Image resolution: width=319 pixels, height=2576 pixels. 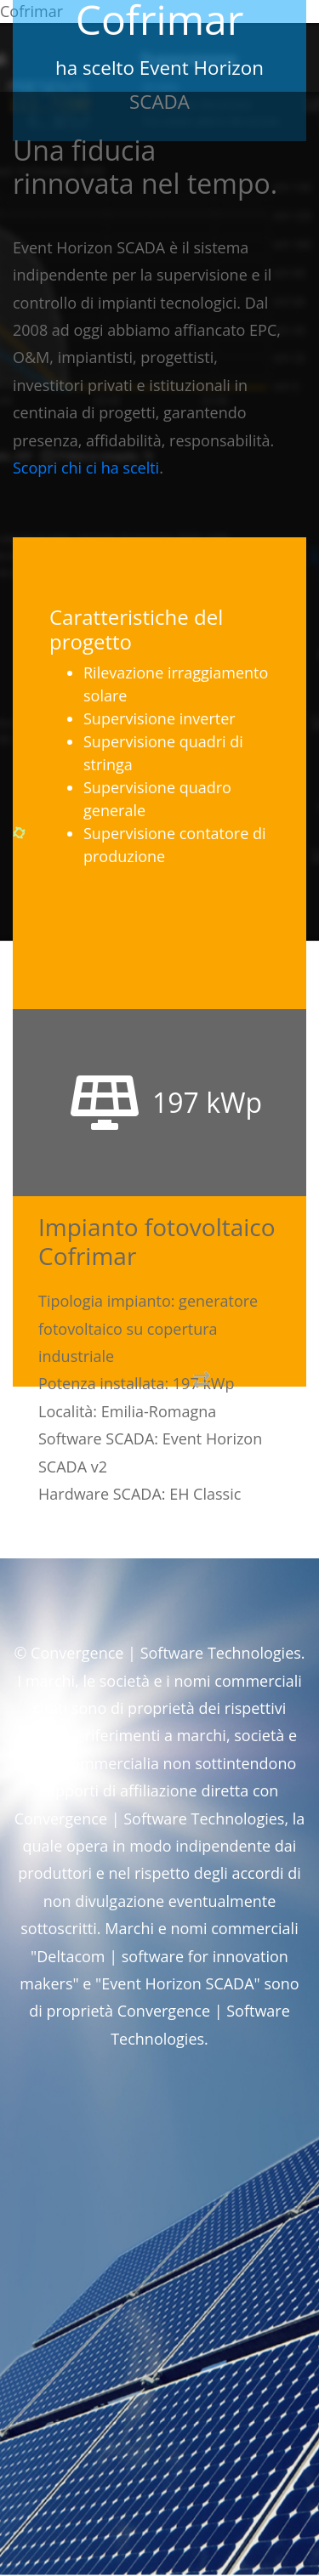 What do you see at coordinates (19, 832) in the screenshot?
I see `hornbill brand logo` at bounding box center [19, 832].